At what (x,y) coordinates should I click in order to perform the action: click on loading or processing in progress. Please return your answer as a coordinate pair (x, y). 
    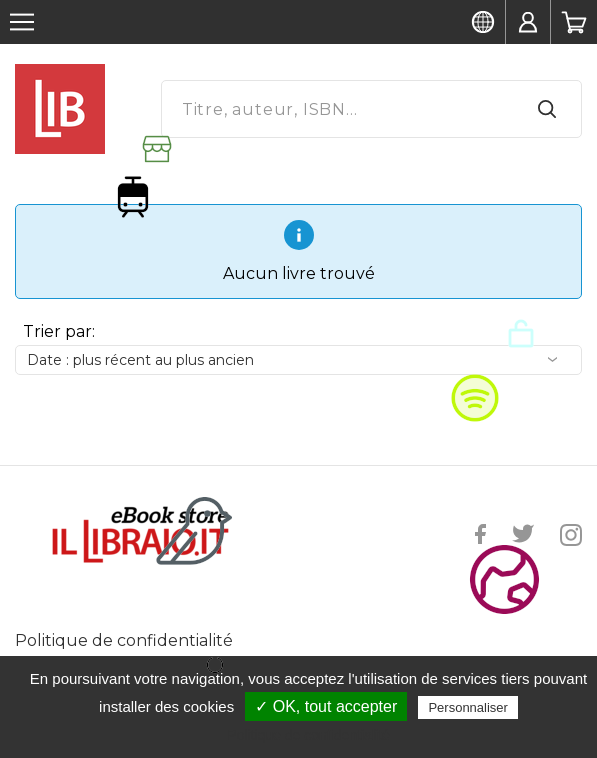
    Looking at the image, I should click on (215, 665).